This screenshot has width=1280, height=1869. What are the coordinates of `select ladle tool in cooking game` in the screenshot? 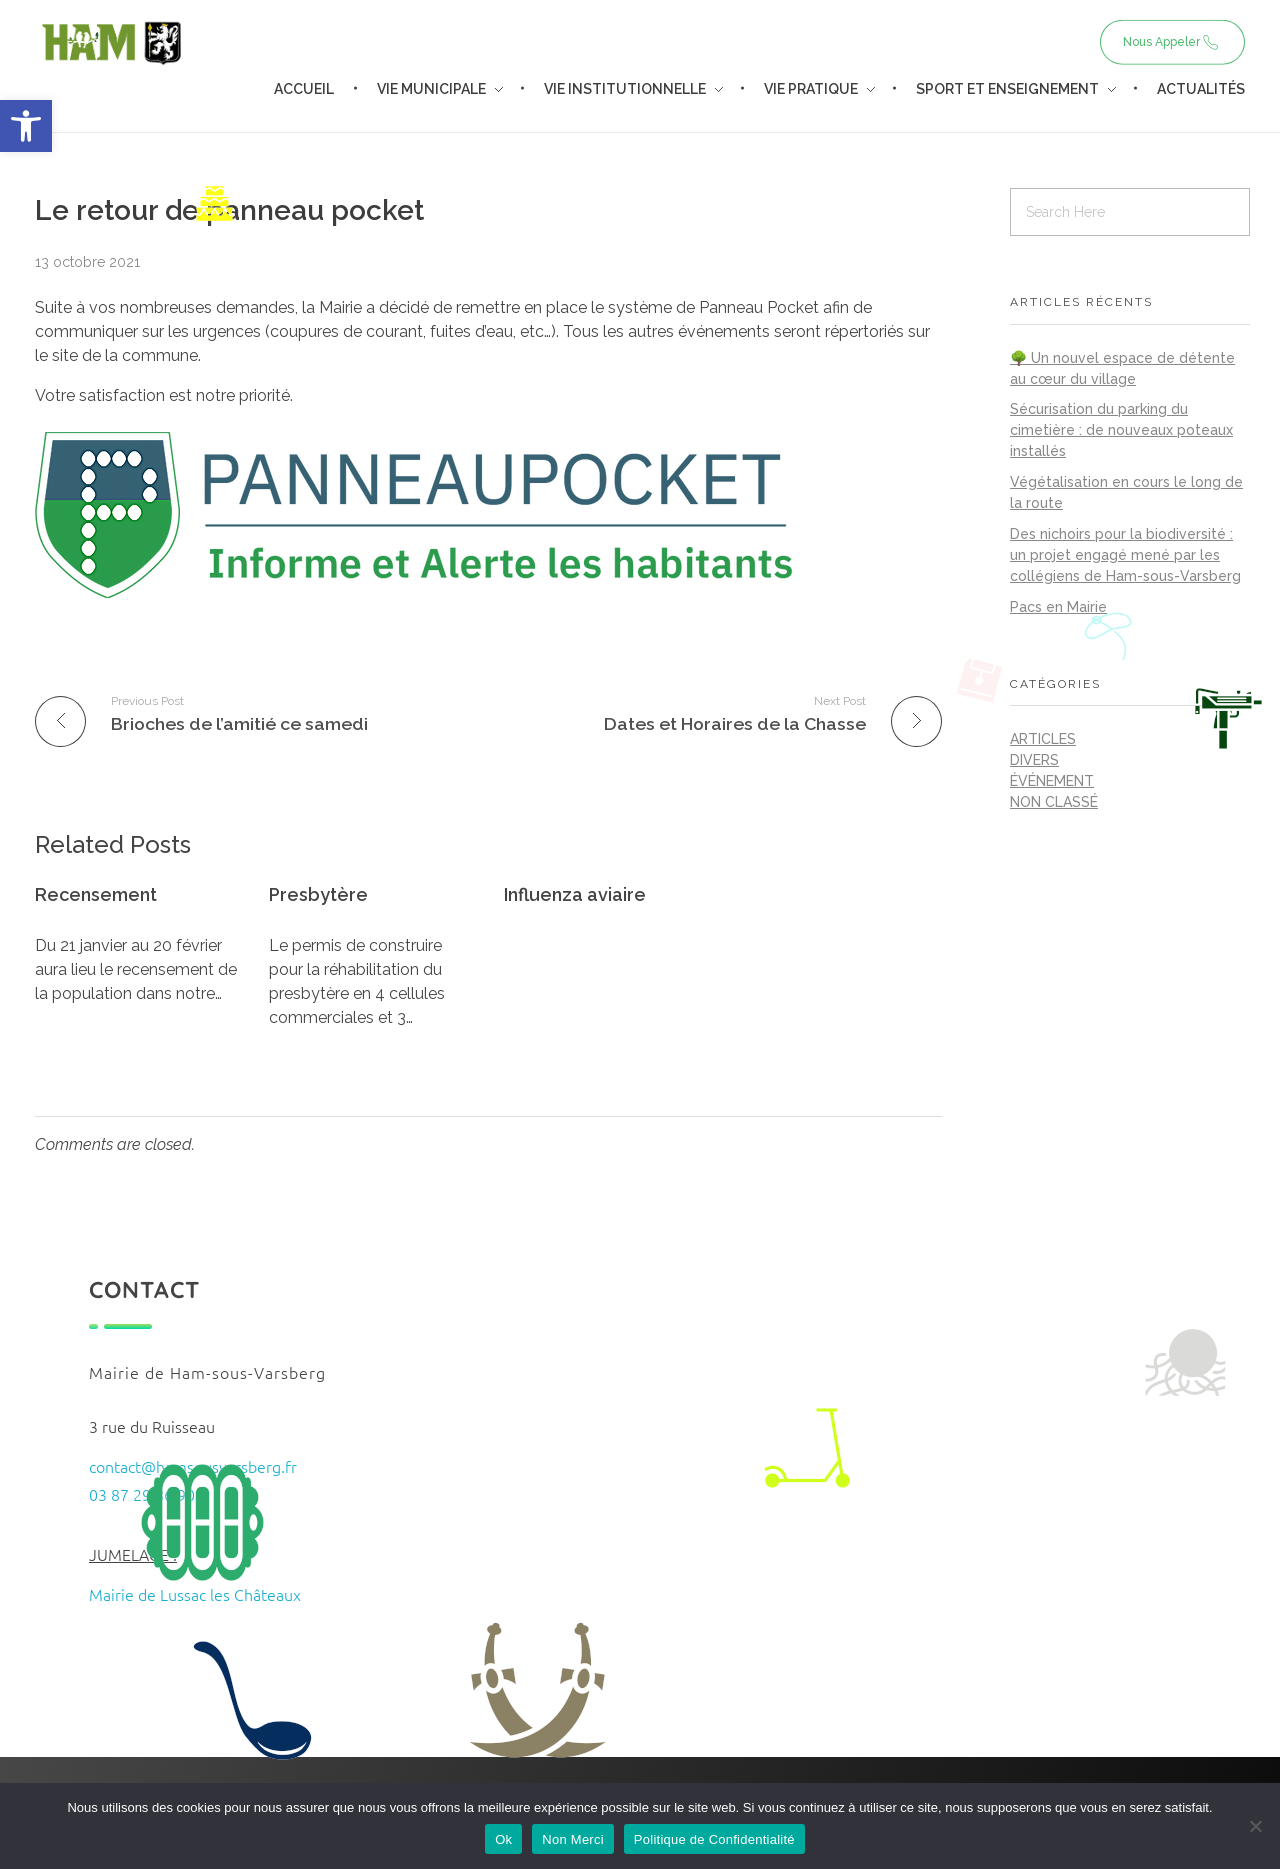 It's located at (252, 1700).